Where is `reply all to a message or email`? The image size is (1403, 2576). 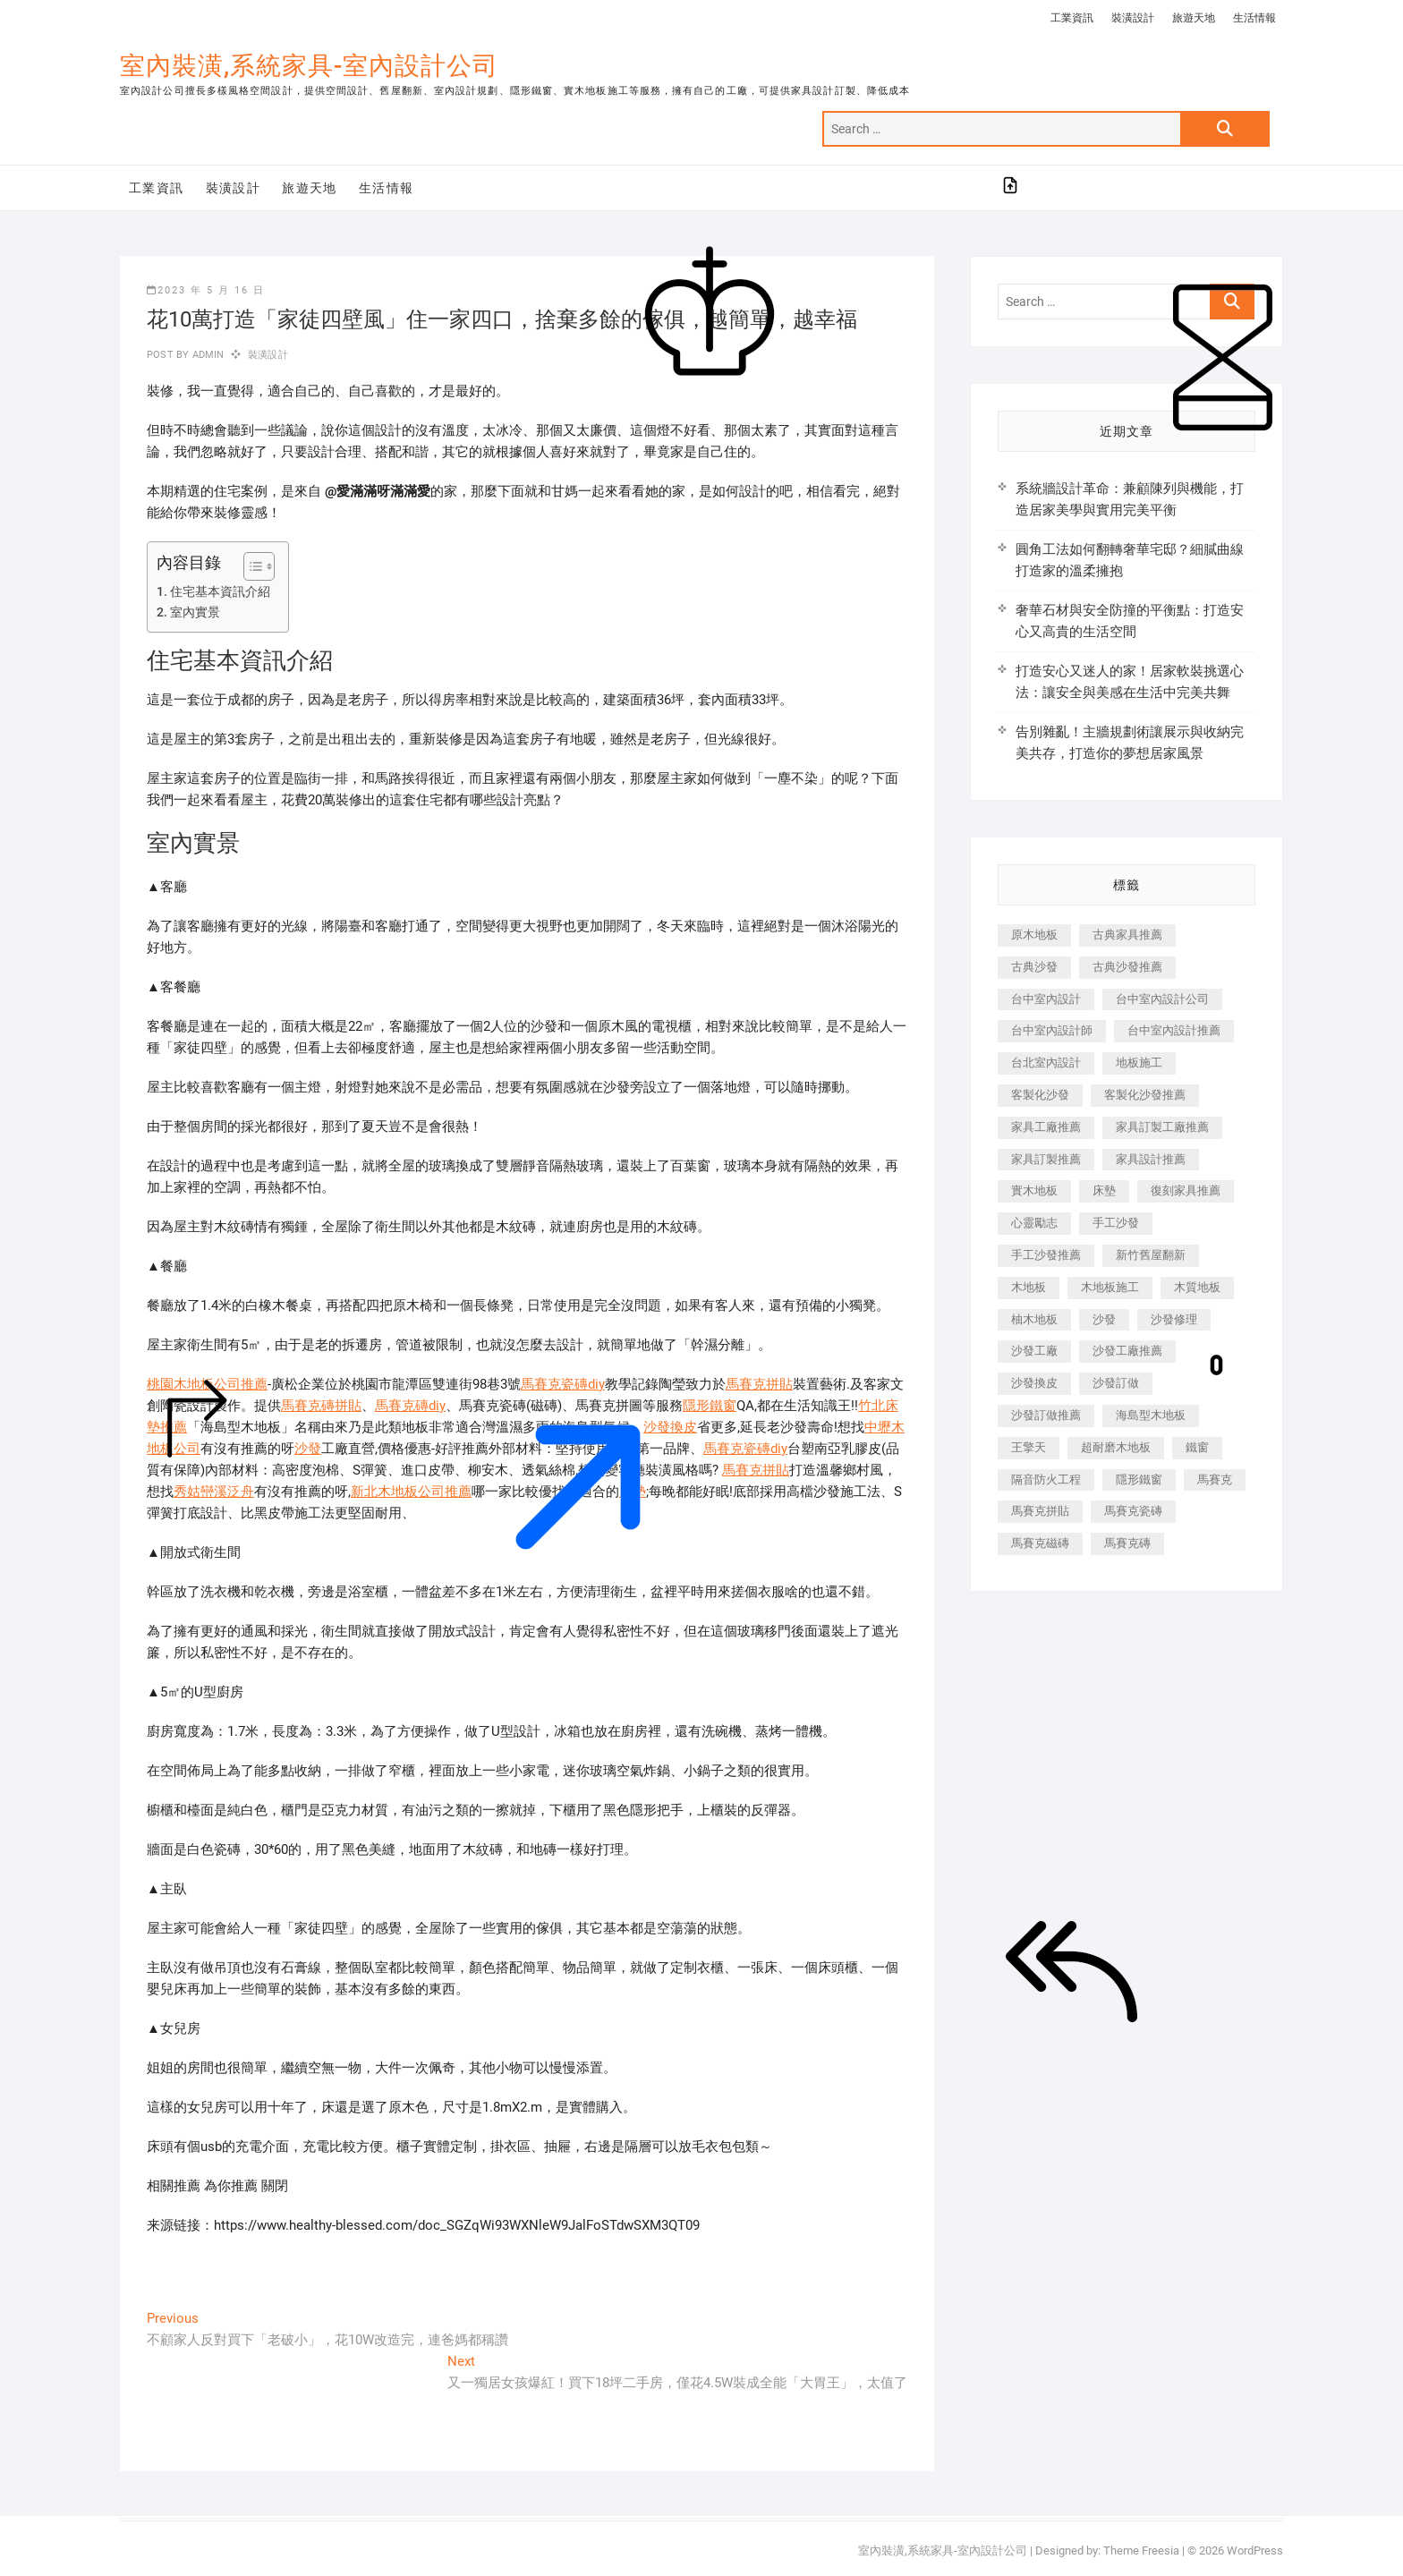
reply all to a message or email is located at coordinates (1071, 1971).